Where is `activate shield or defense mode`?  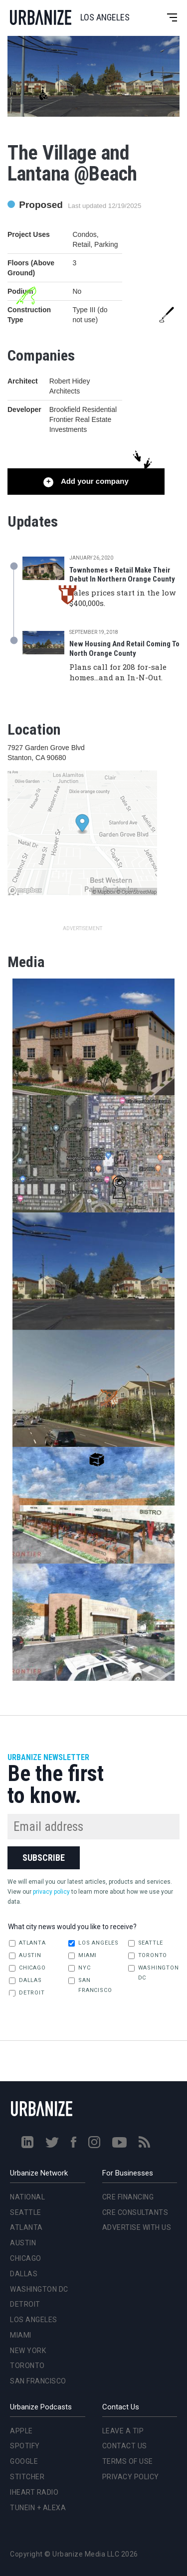 activate shield or defense mode is located at coordinates (67, 595).